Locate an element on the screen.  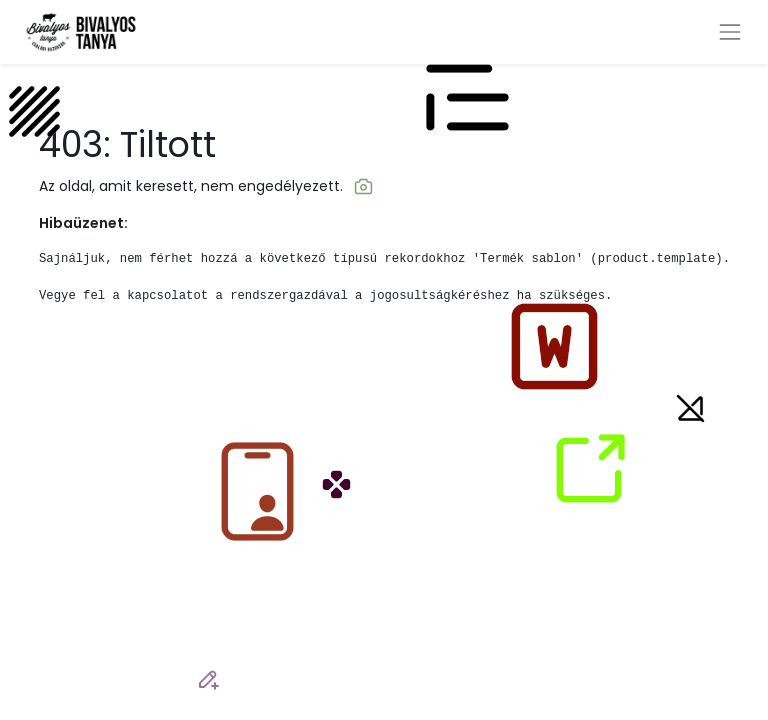
open in a new window is located at coordinates (589, 470).